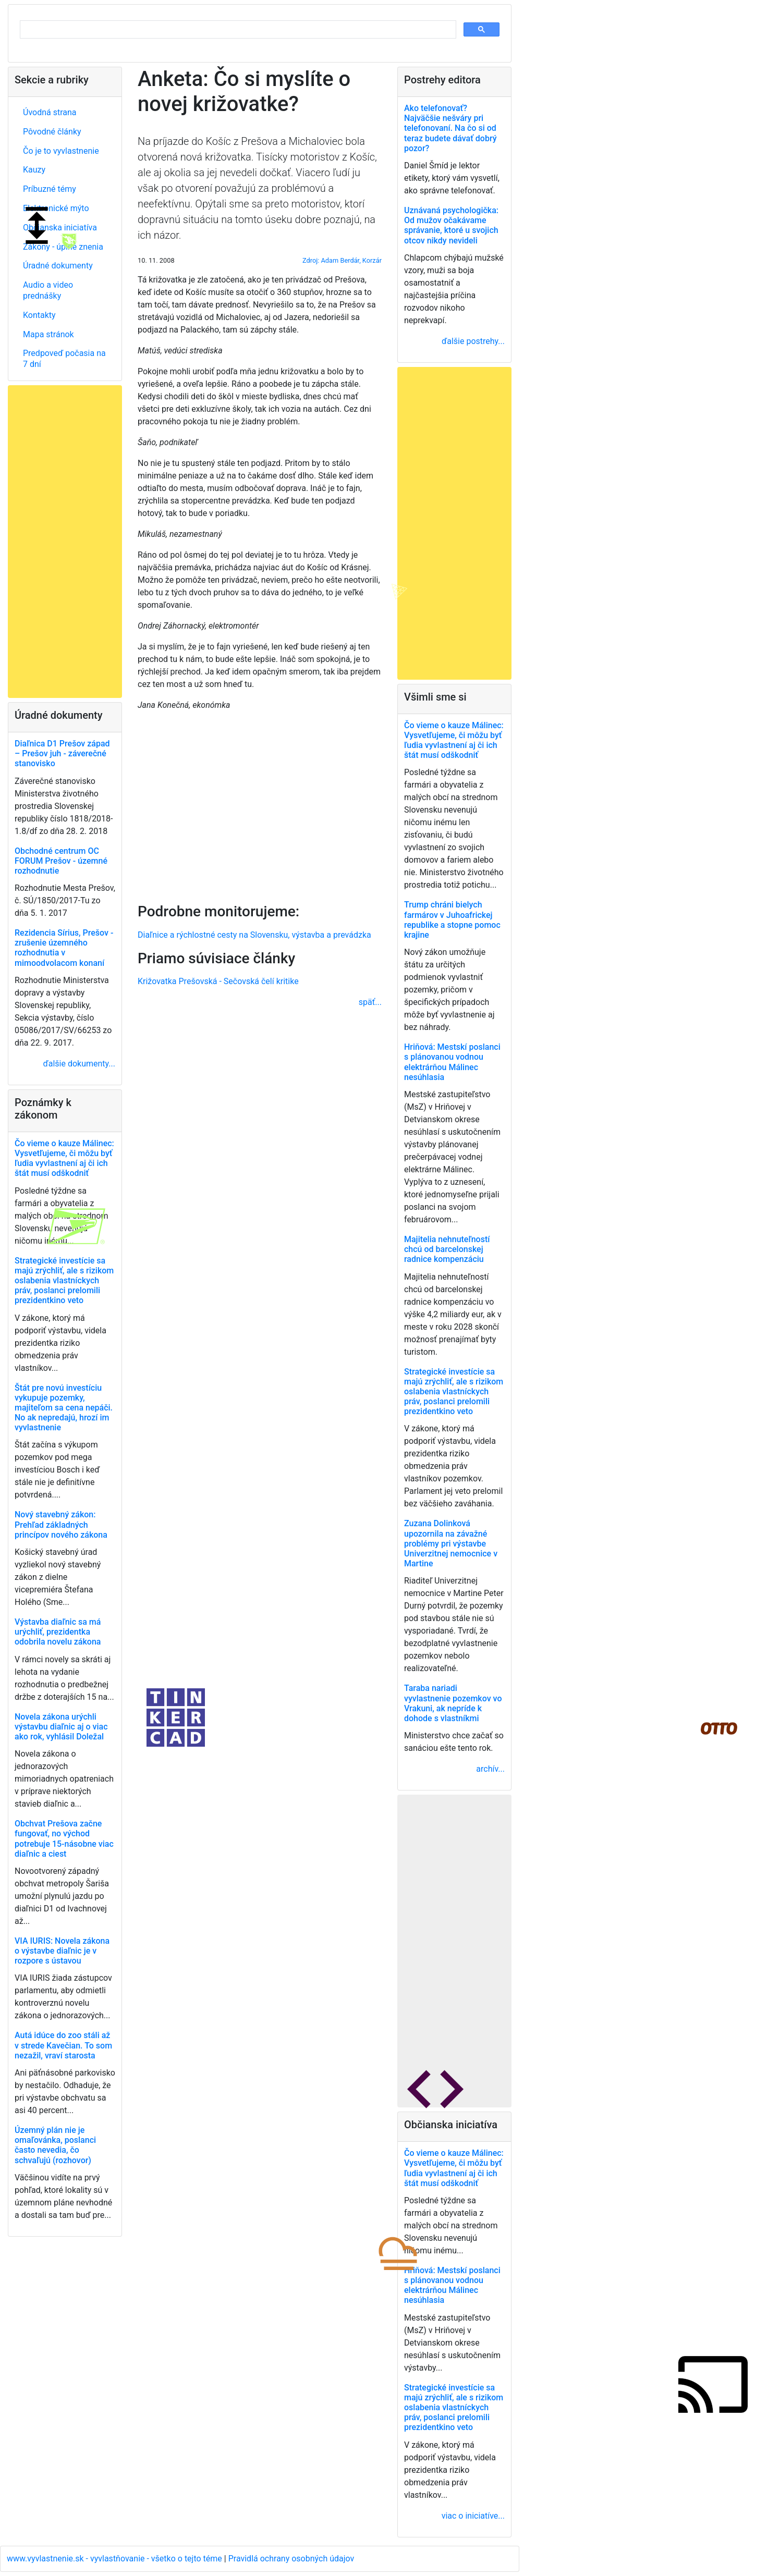 The height and width of the screenshot is (2576, 780). Describe the element at coordinates (76, 1226) in the screenshot. I see `access USPS shipping and tracking services` at that location.